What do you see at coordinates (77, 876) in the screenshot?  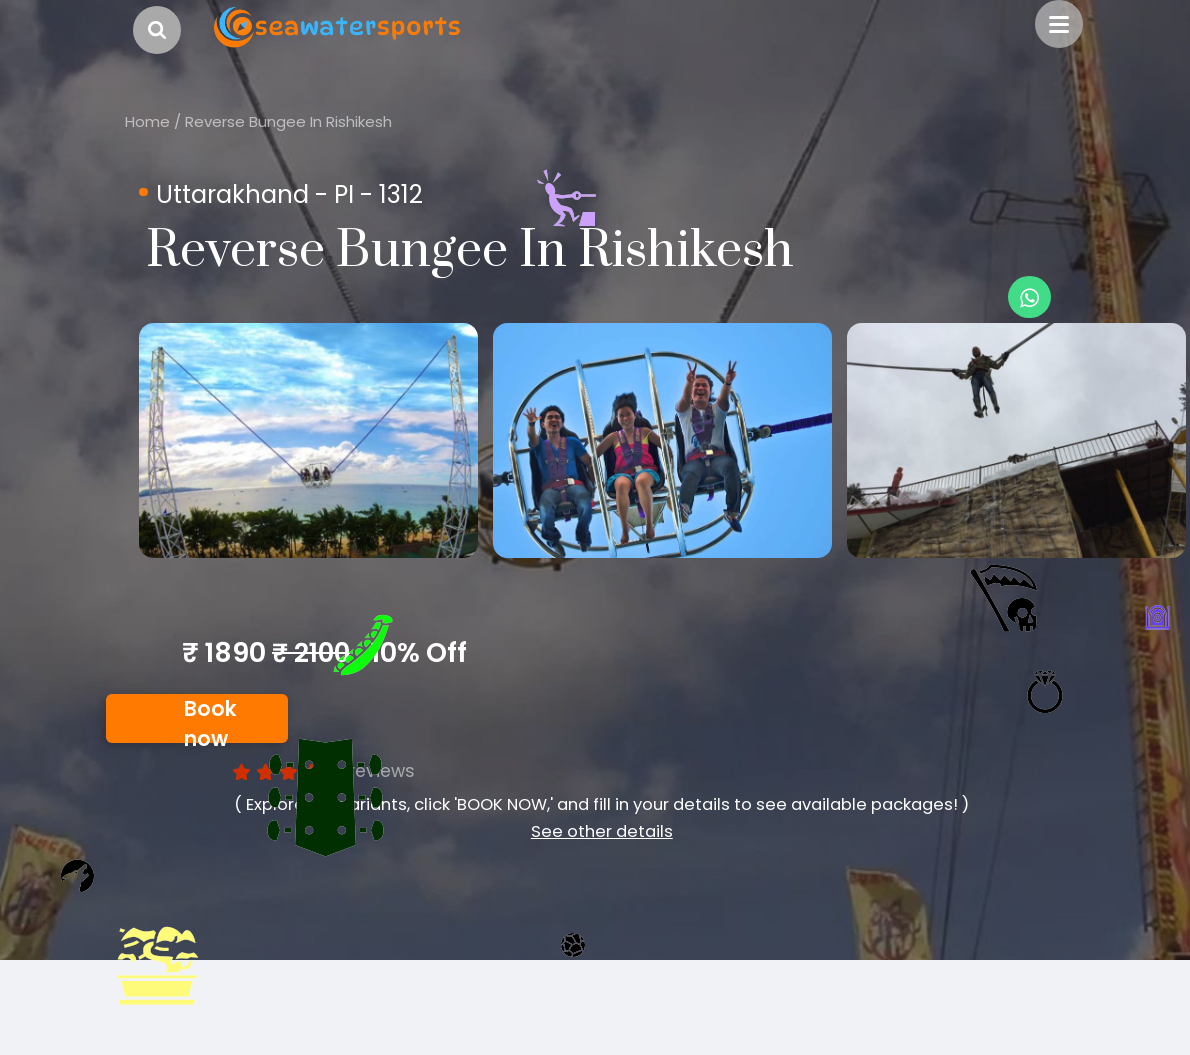 I see `wildlife or nature-themed app icon` at bounding box center [77, 876].